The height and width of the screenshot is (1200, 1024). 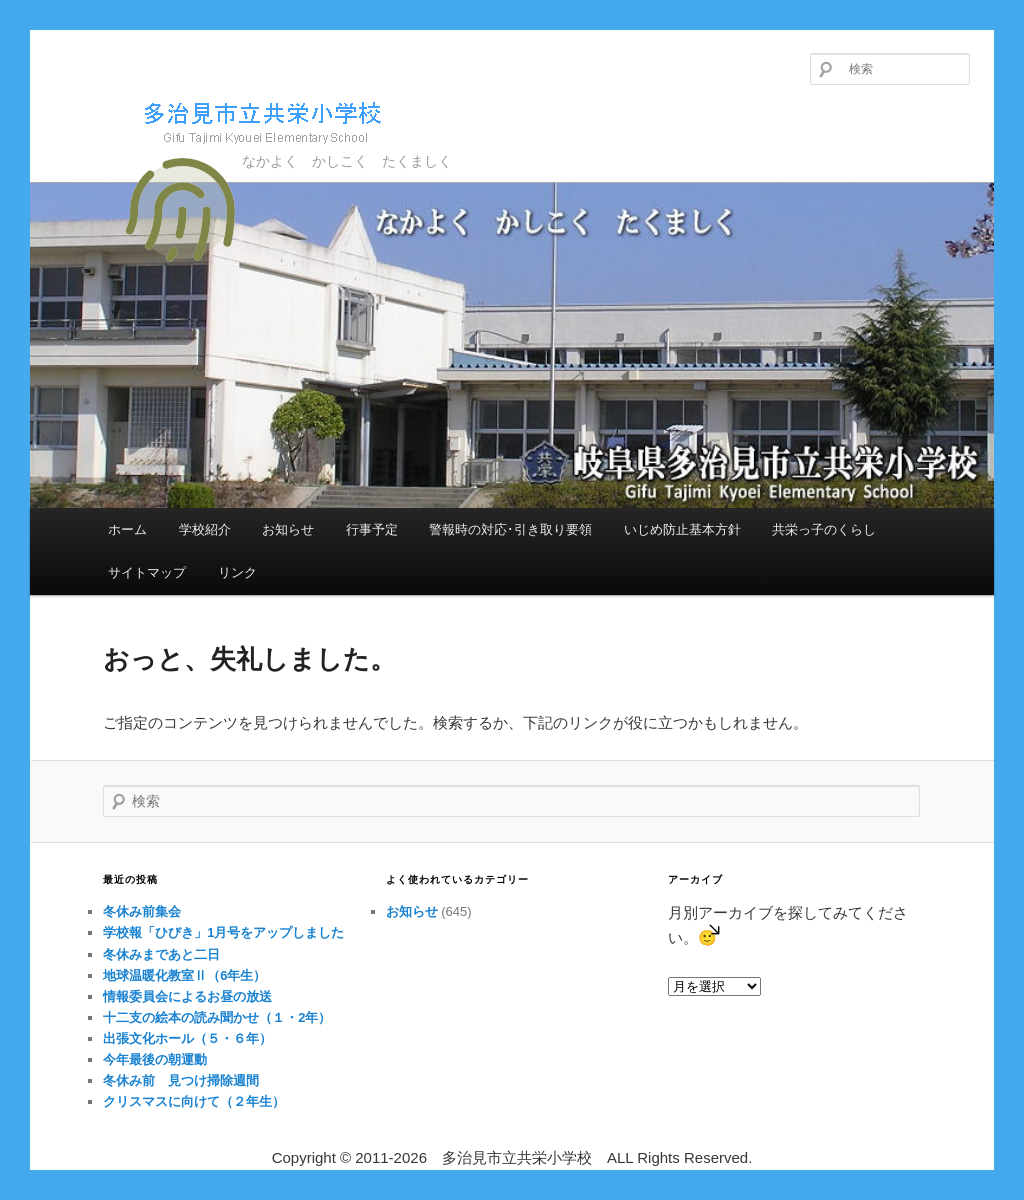 I want to click on navigate to the next item diagonally, so click(x=714, y=929).